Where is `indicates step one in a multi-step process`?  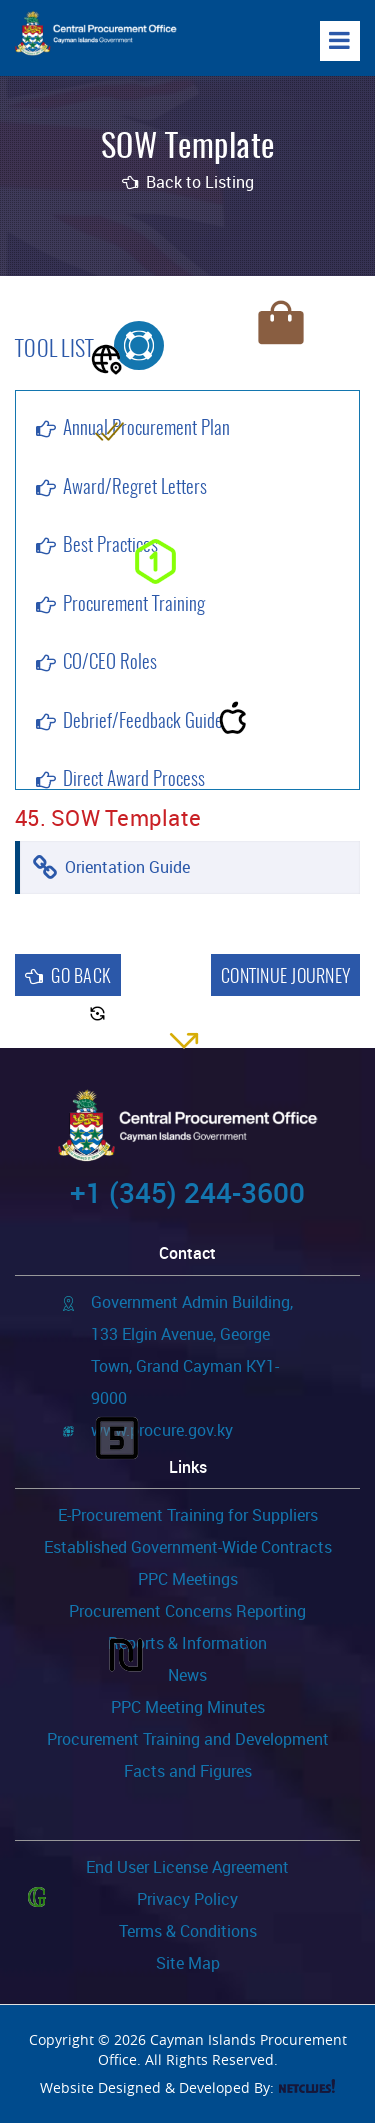
indicates step one in a multi-step process is located at coordinates (155, 561).